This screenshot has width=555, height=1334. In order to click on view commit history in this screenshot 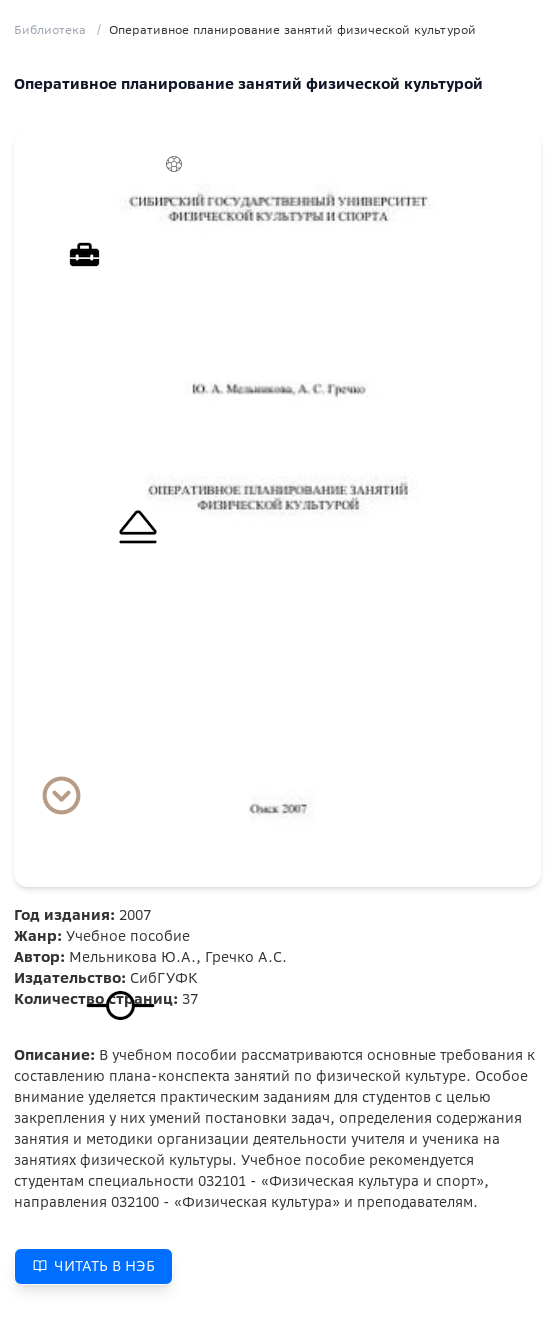, I will do `click(120, 1005)`.